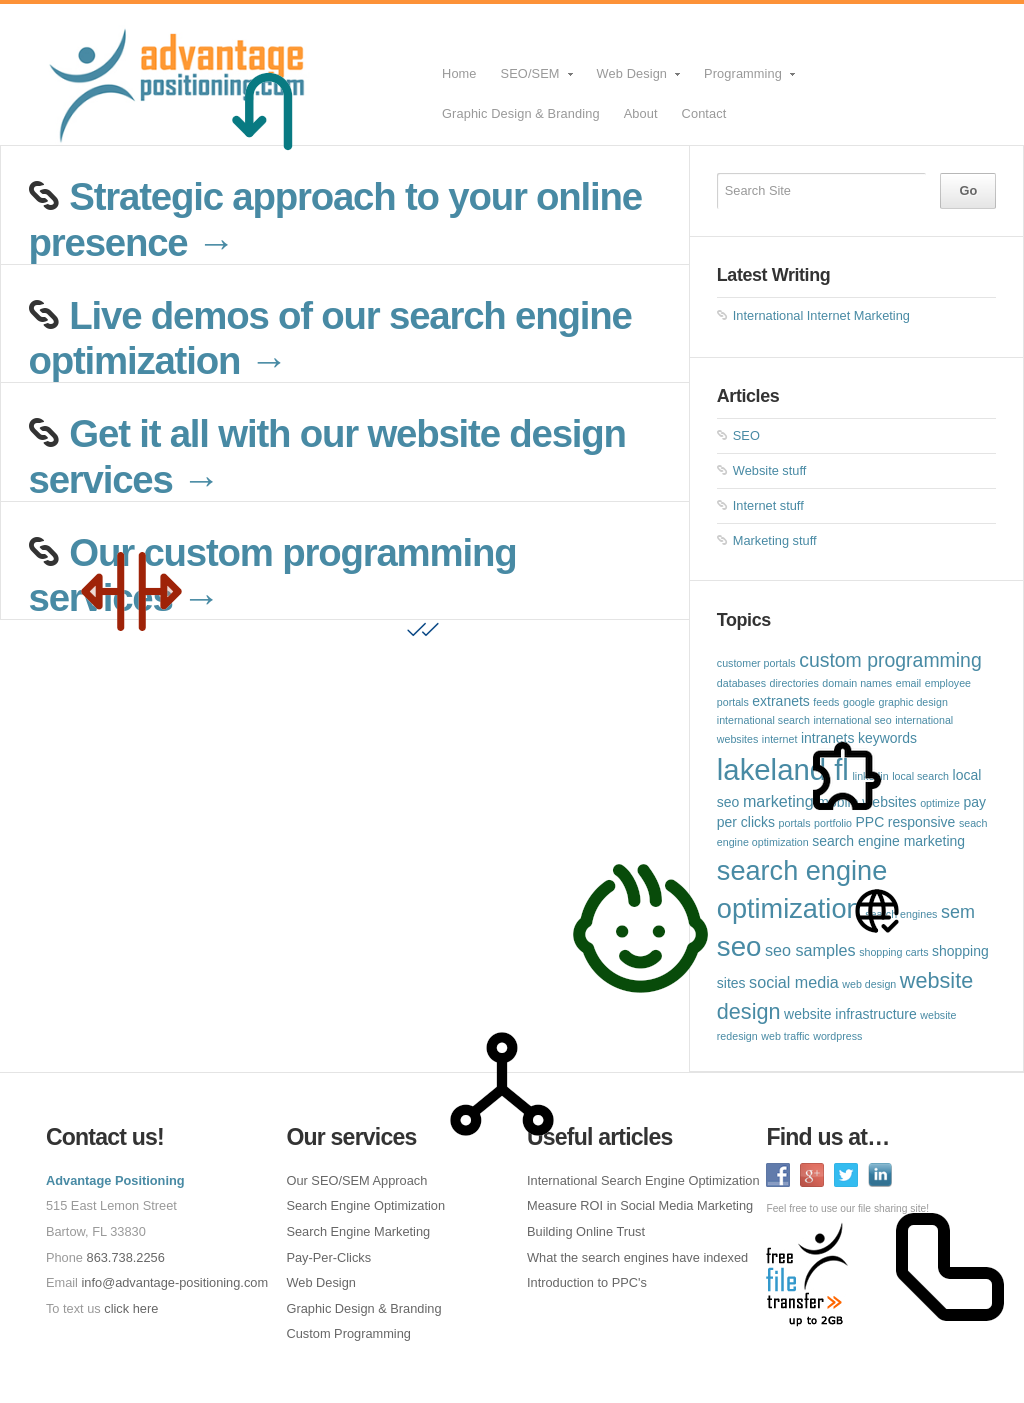 The width and height of the screenshot is (1024, 1403). What do you see at coordinates (877, 911) in the screenshot?
I see `website or domain verified` at bounding box center [877, 911].